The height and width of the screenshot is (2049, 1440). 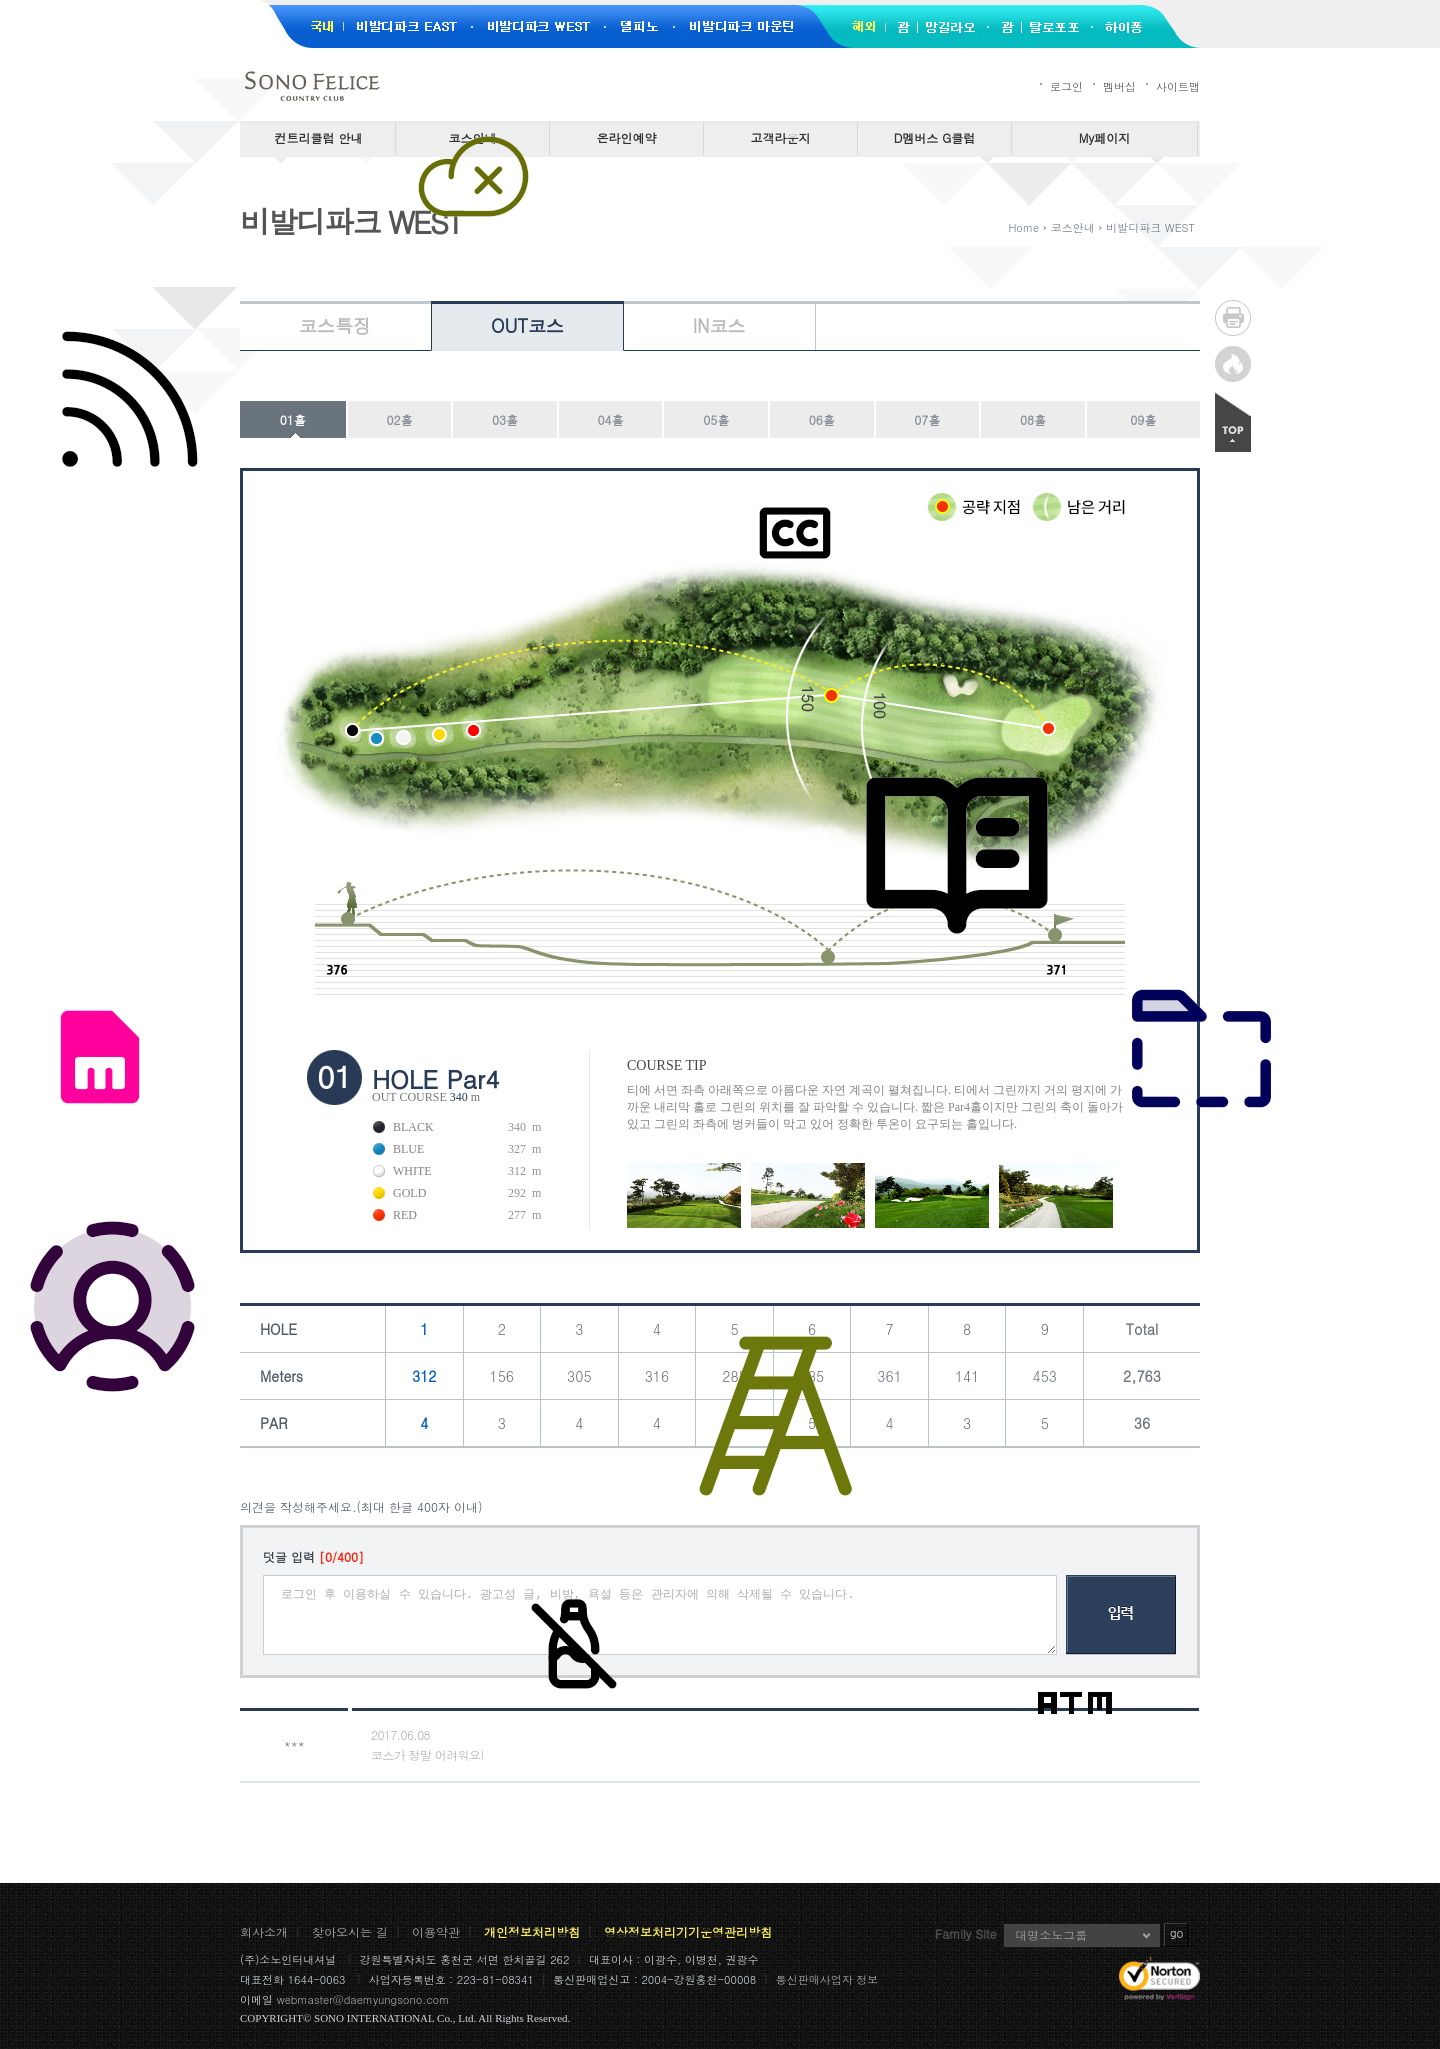 What do you see at coordinates (574, 1646) in the screenshot?
I see `indicates bottles are not permitted` at bounding box center [574, 1646].